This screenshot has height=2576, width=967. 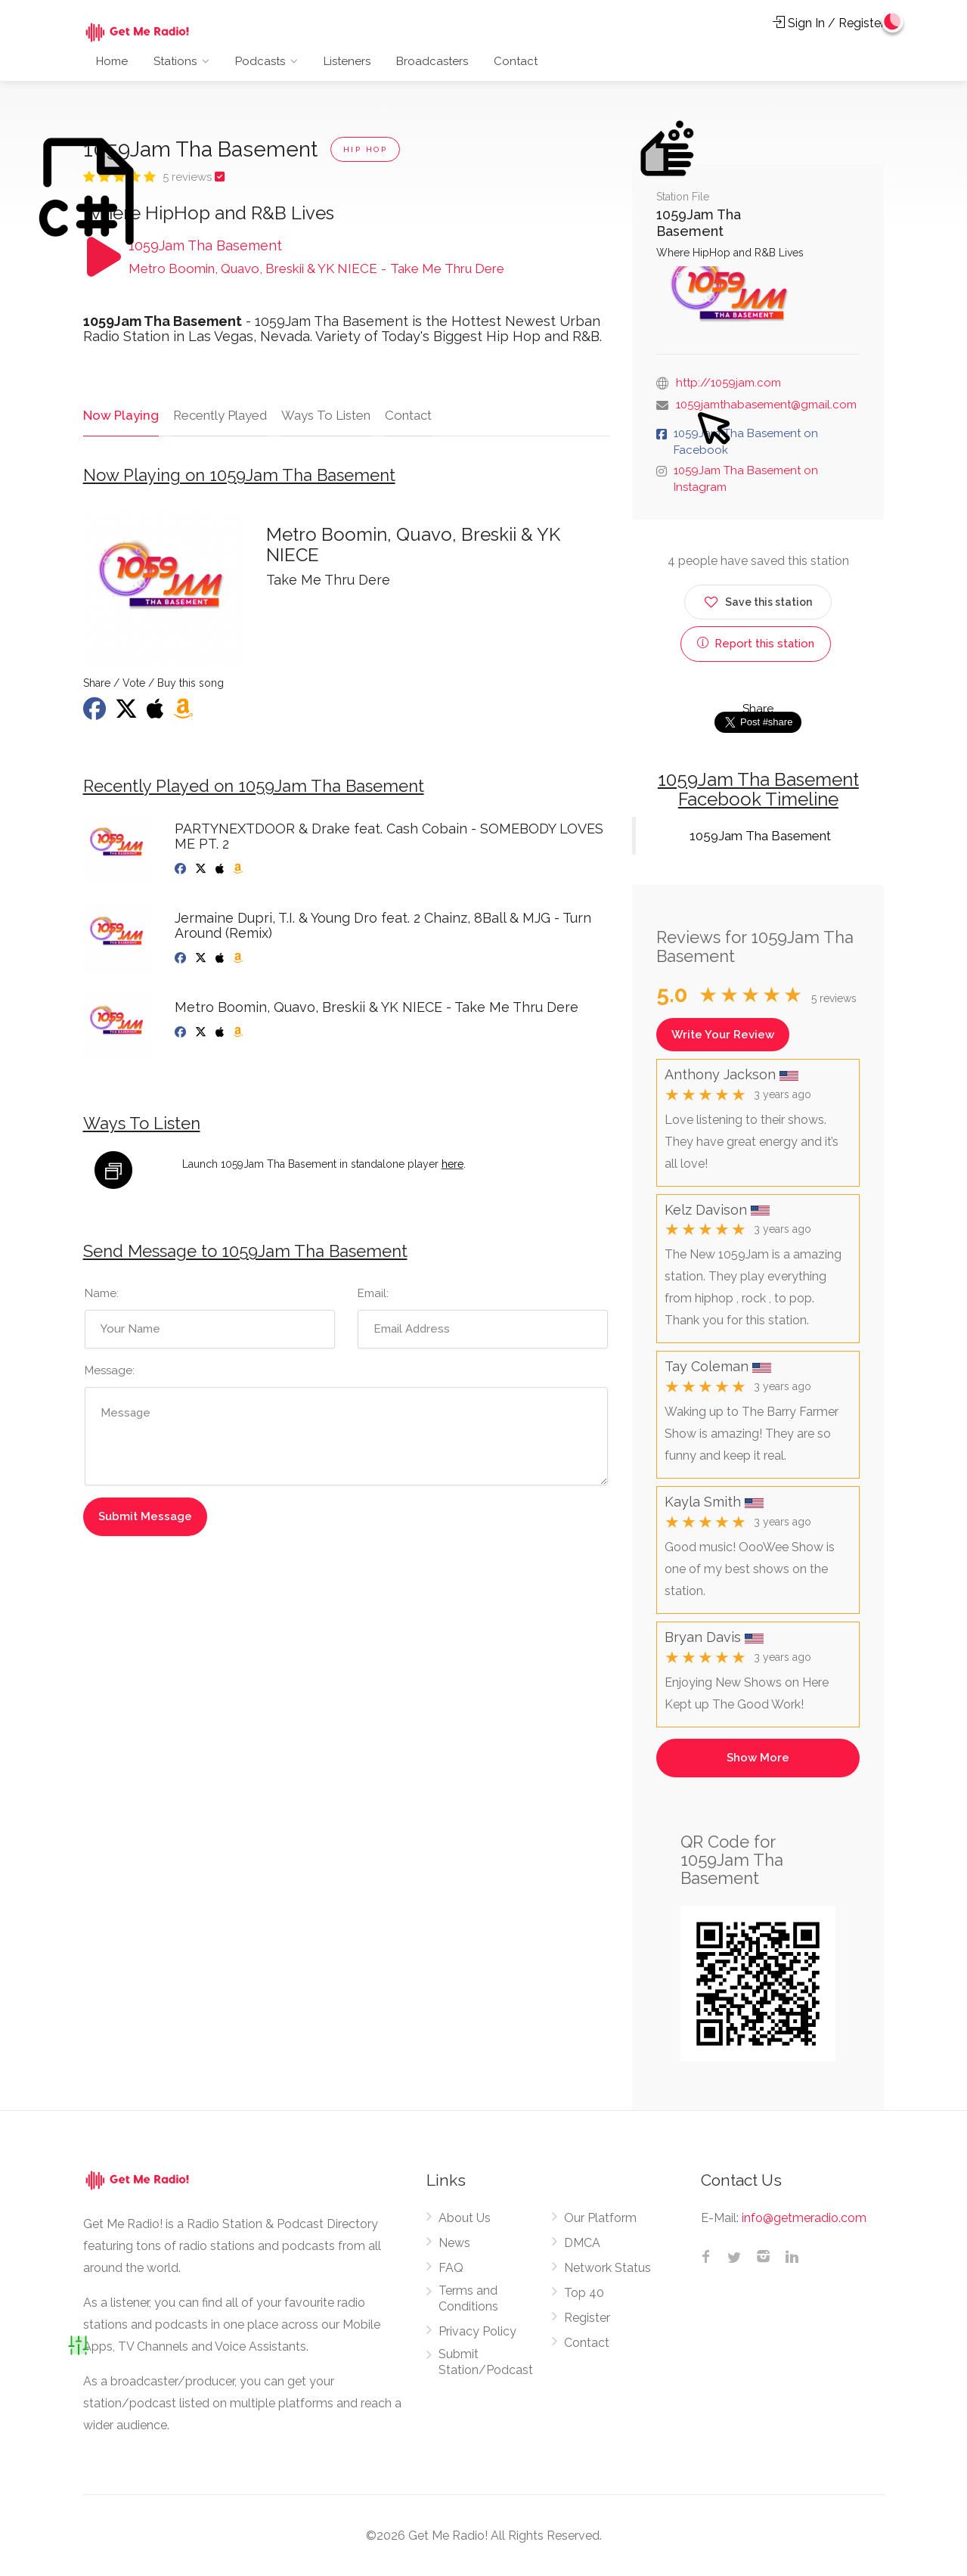 I want to click on adjust settings or preferences, so click(x=79, y=2345).